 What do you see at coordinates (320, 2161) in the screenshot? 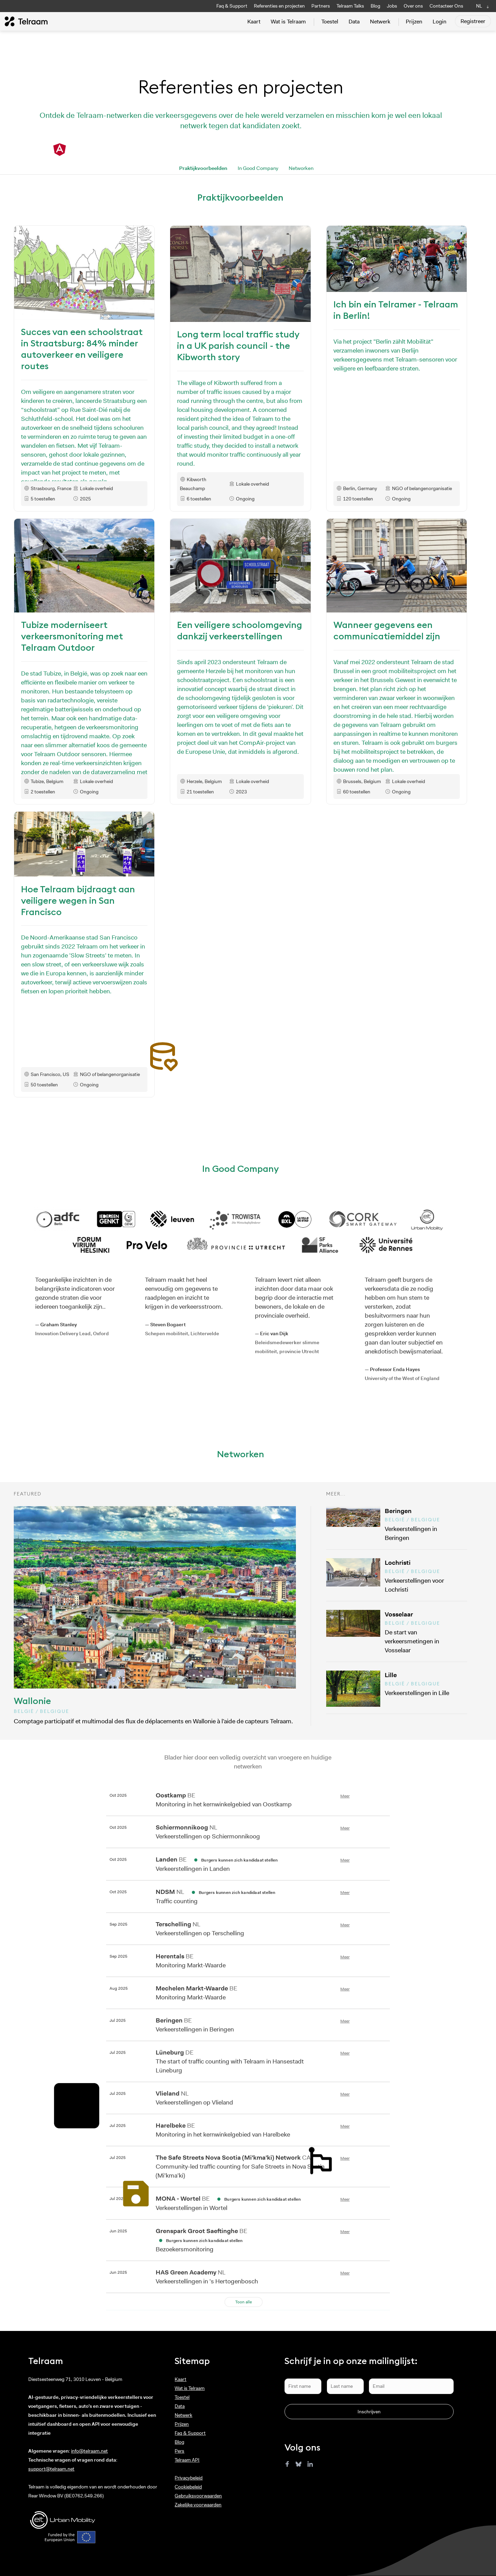
I see `access flag emoji options` at bounding box center [320, 2161].